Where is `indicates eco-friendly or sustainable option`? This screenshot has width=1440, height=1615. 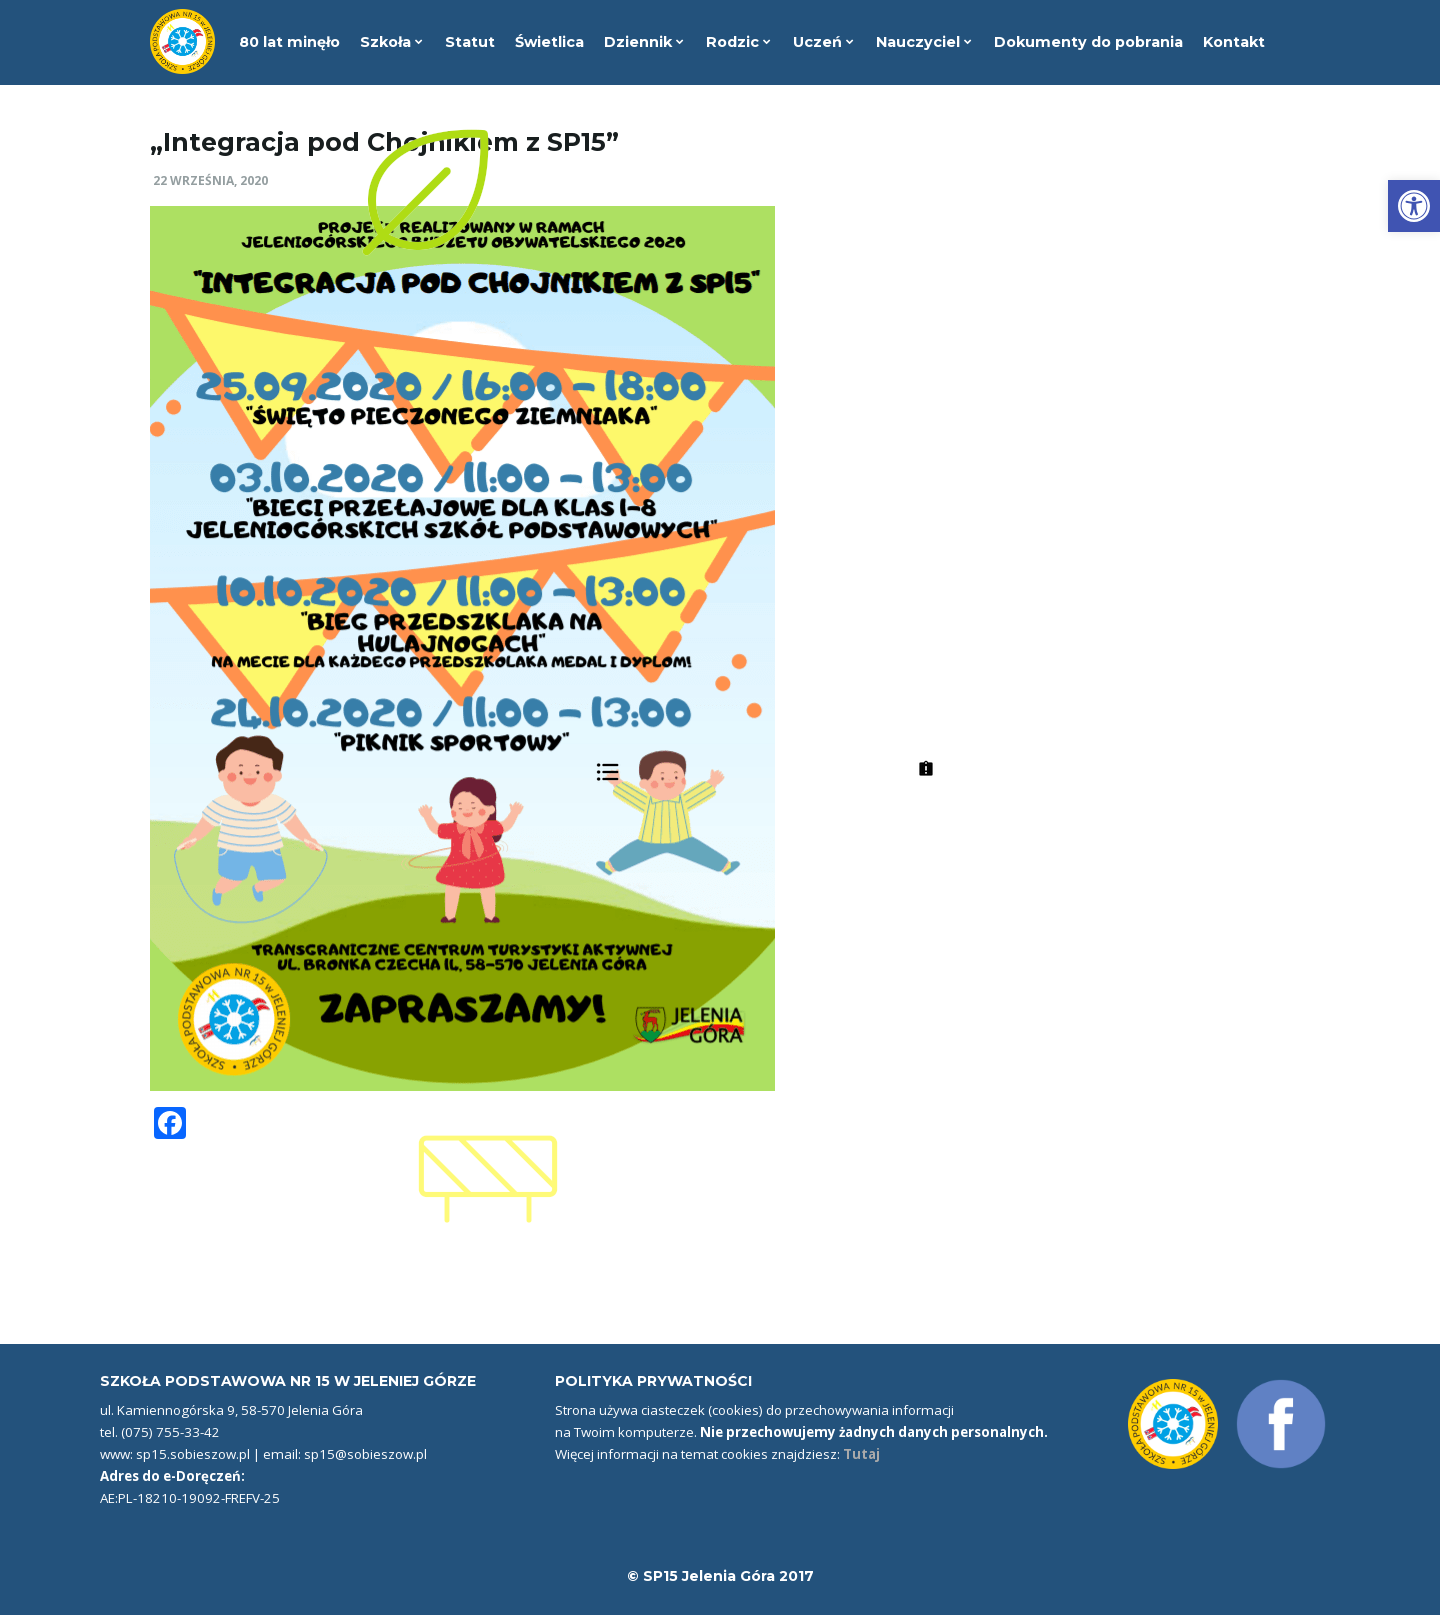
indicates eco-friendly or sustainable option is located at coordinates (425, 192).